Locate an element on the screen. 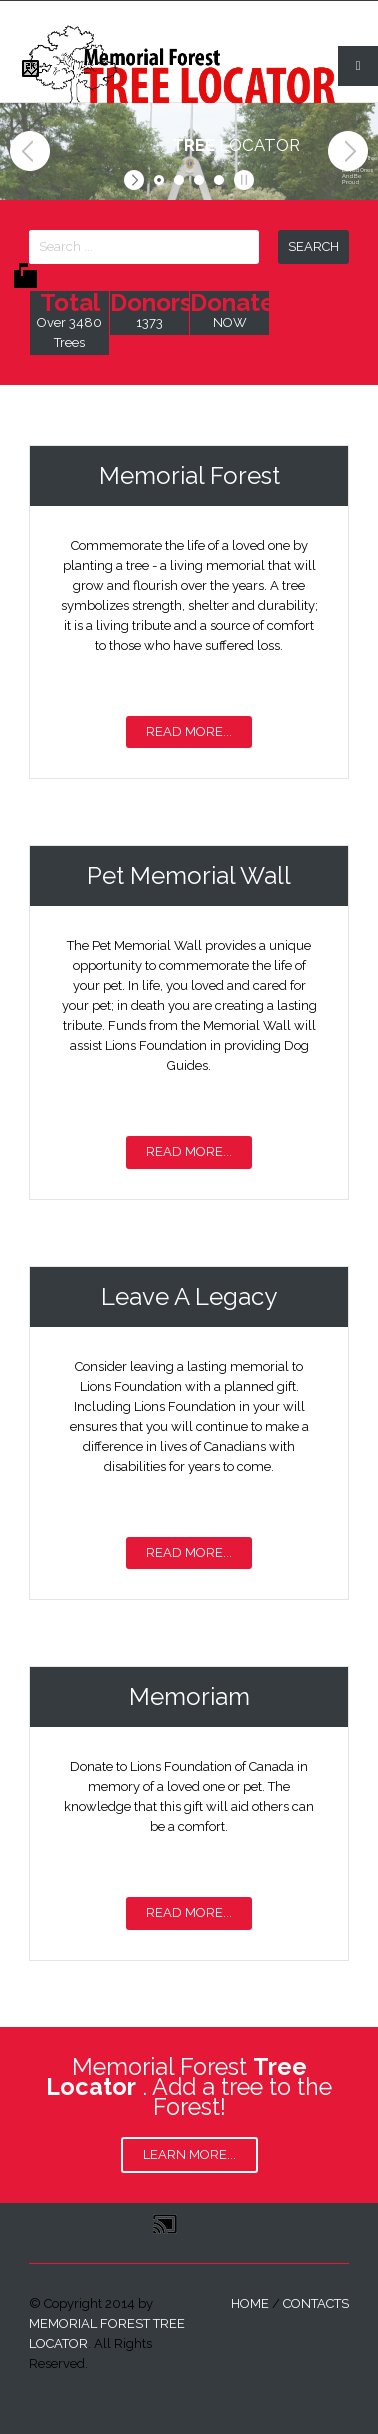  indicates unread mail in your mailbox is located at coordinates (25, 276).